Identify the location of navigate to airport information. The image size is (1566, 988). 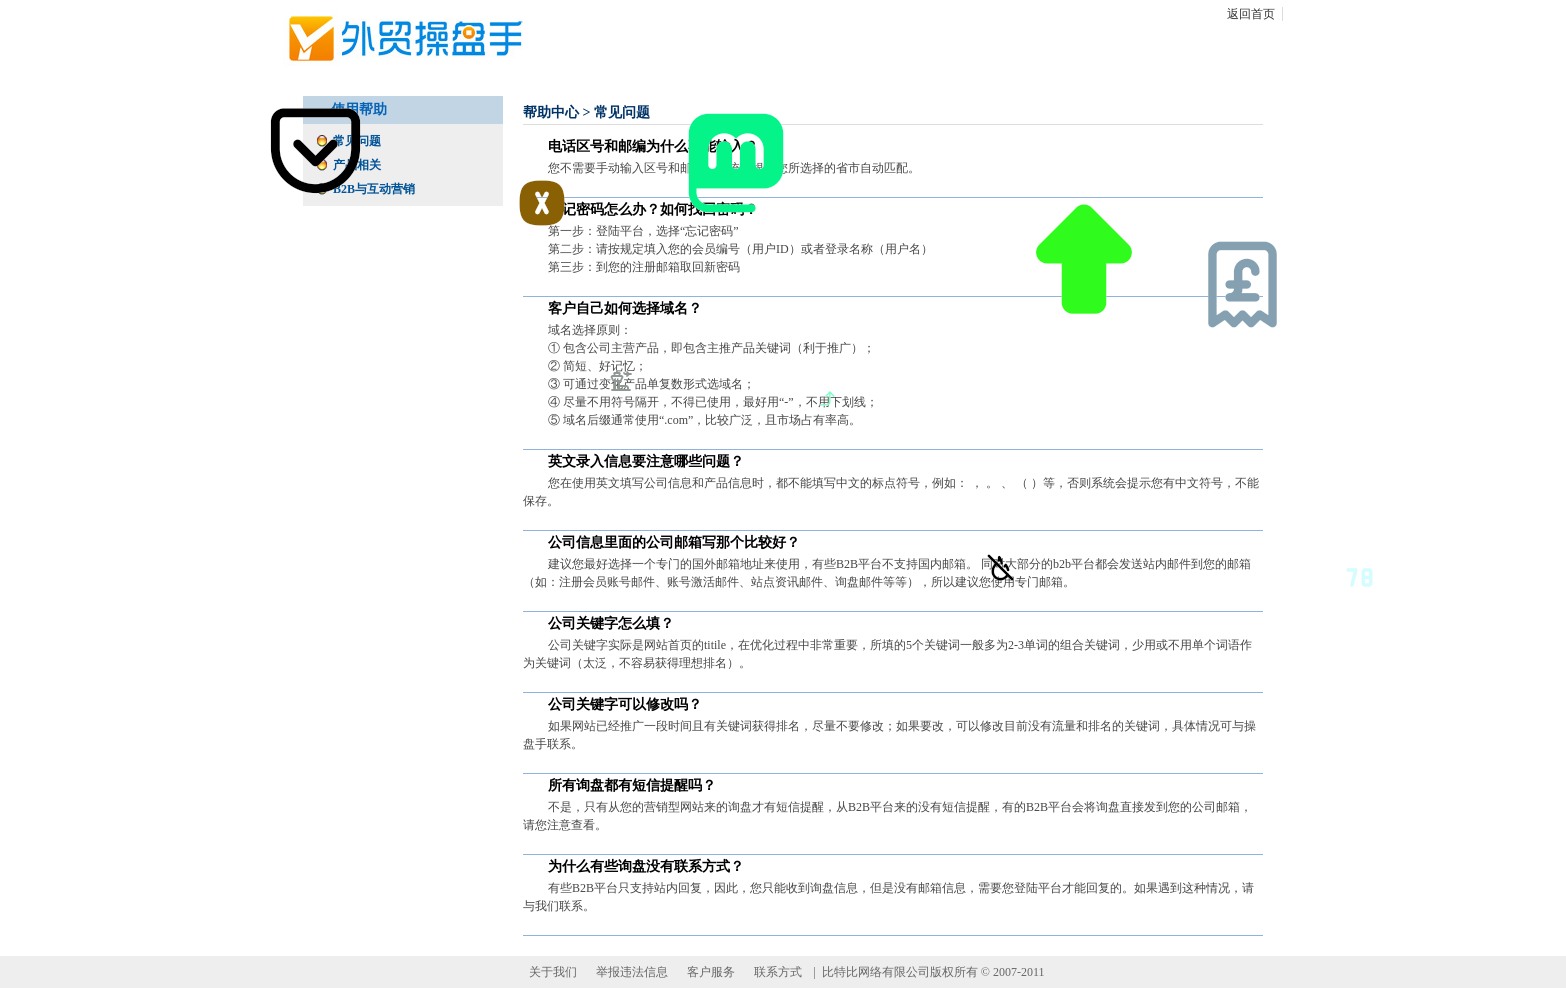
(621, 381).